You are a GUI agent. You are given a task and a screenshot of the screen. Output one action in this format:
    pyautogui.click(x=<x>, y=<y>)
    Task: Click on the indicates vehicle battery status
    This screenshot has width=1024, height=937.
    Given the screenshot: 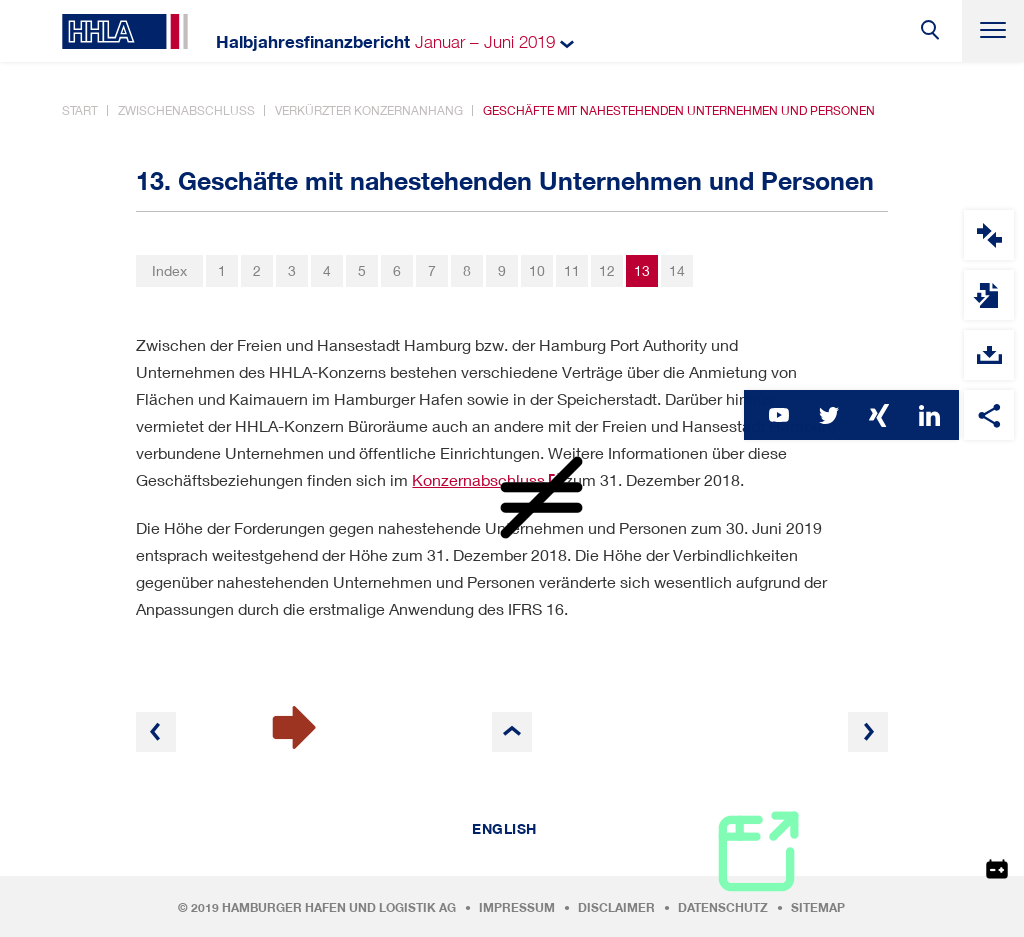 What is the action you would take?
    pyautogui.click(x=997, y=870)
    